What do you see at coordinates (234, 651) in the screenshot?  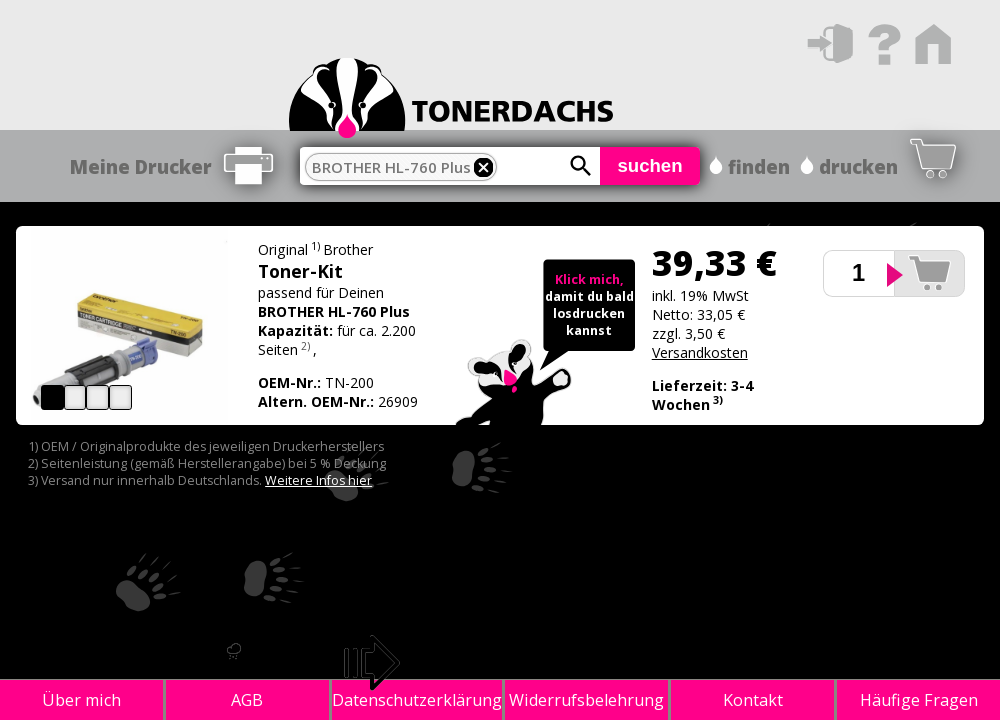 I see `indicates snowy weather conditions` at bounding box center [234, 651].